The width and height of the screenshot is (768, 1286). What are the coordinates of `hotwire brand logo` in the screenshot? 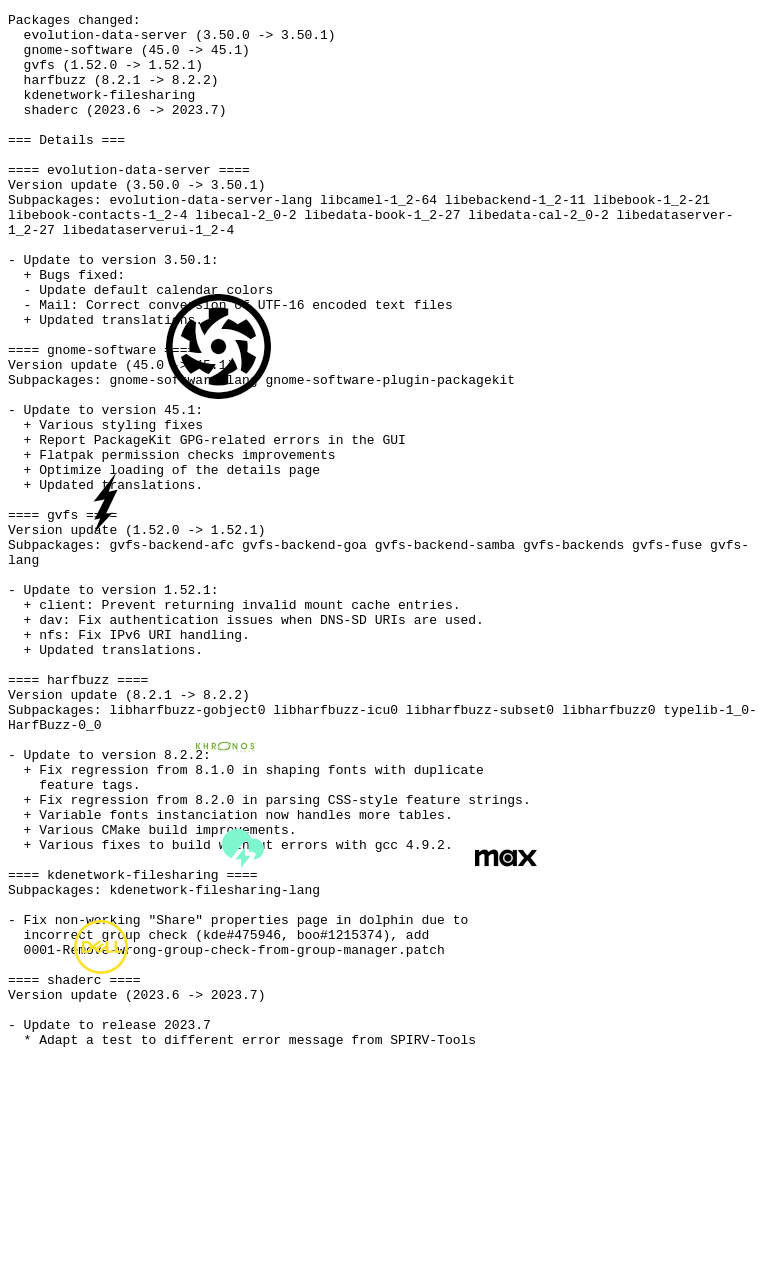 It's located at (105, 502).